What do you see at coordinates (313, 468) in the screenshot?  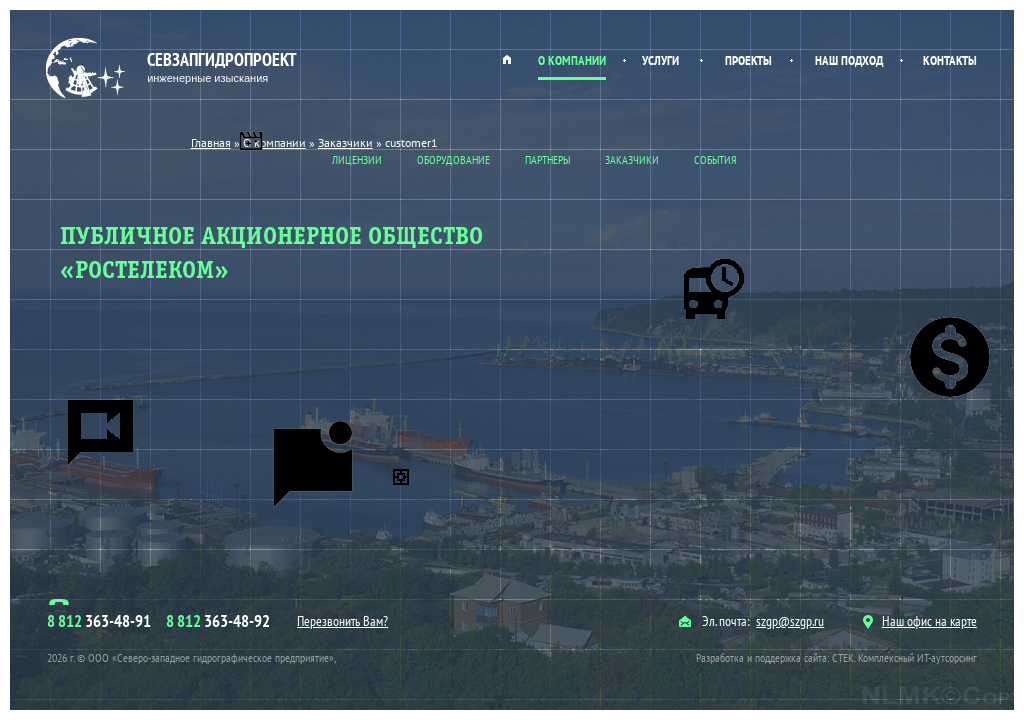 I see `indicates unread messages in chat` at bounding box center [313, 468].